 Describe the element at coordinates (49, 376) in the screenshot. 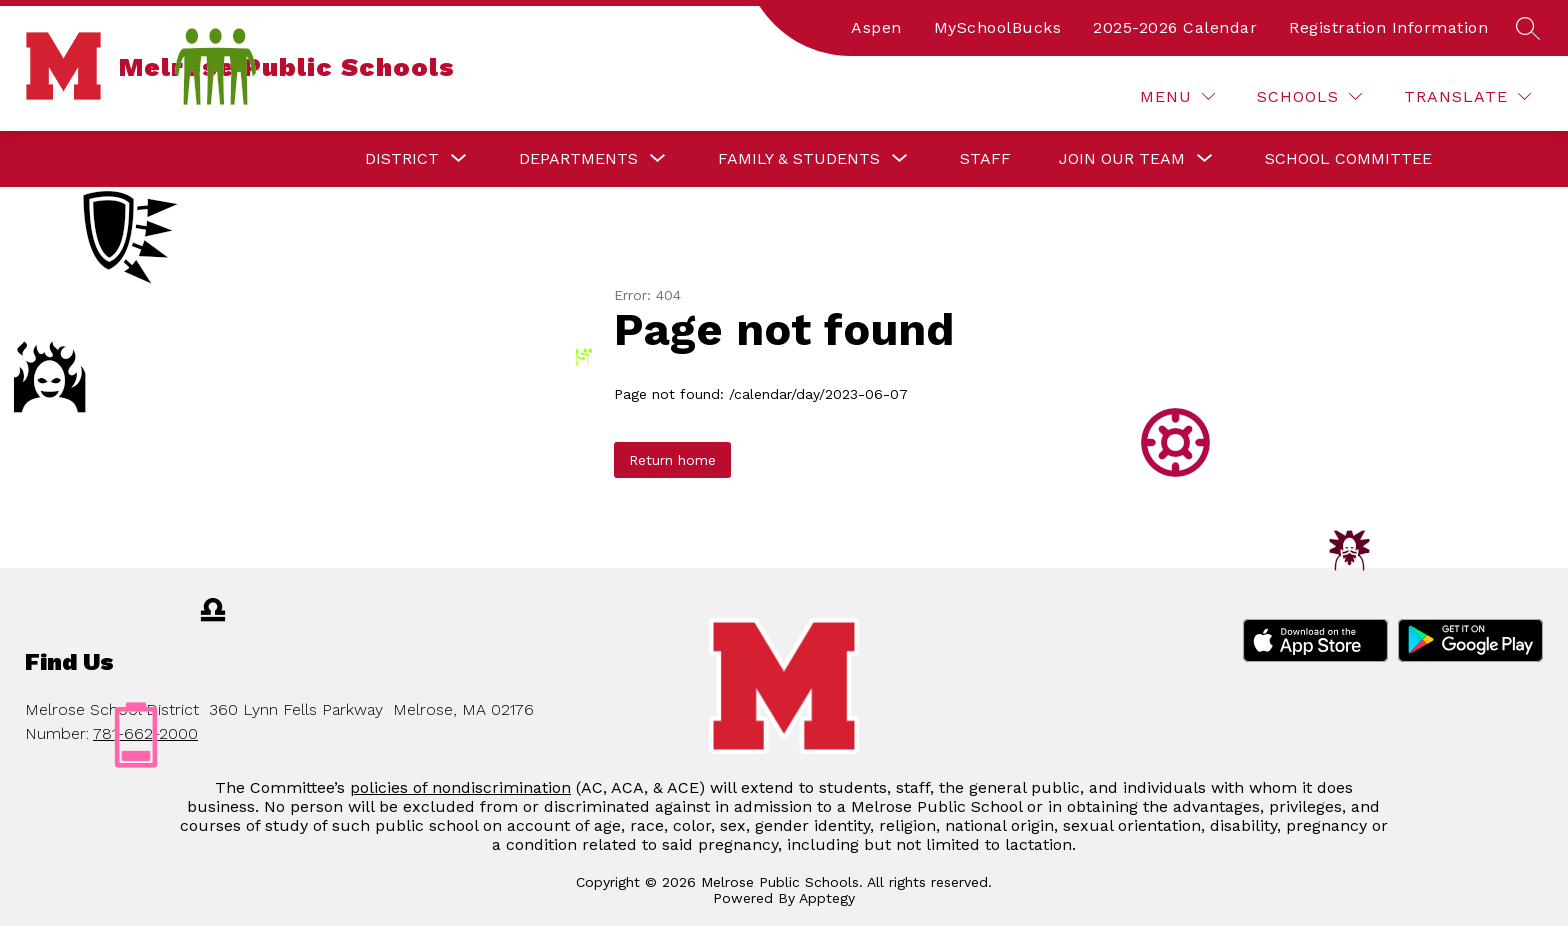

I see `pyromaniac character class or trait indicator` at that location.